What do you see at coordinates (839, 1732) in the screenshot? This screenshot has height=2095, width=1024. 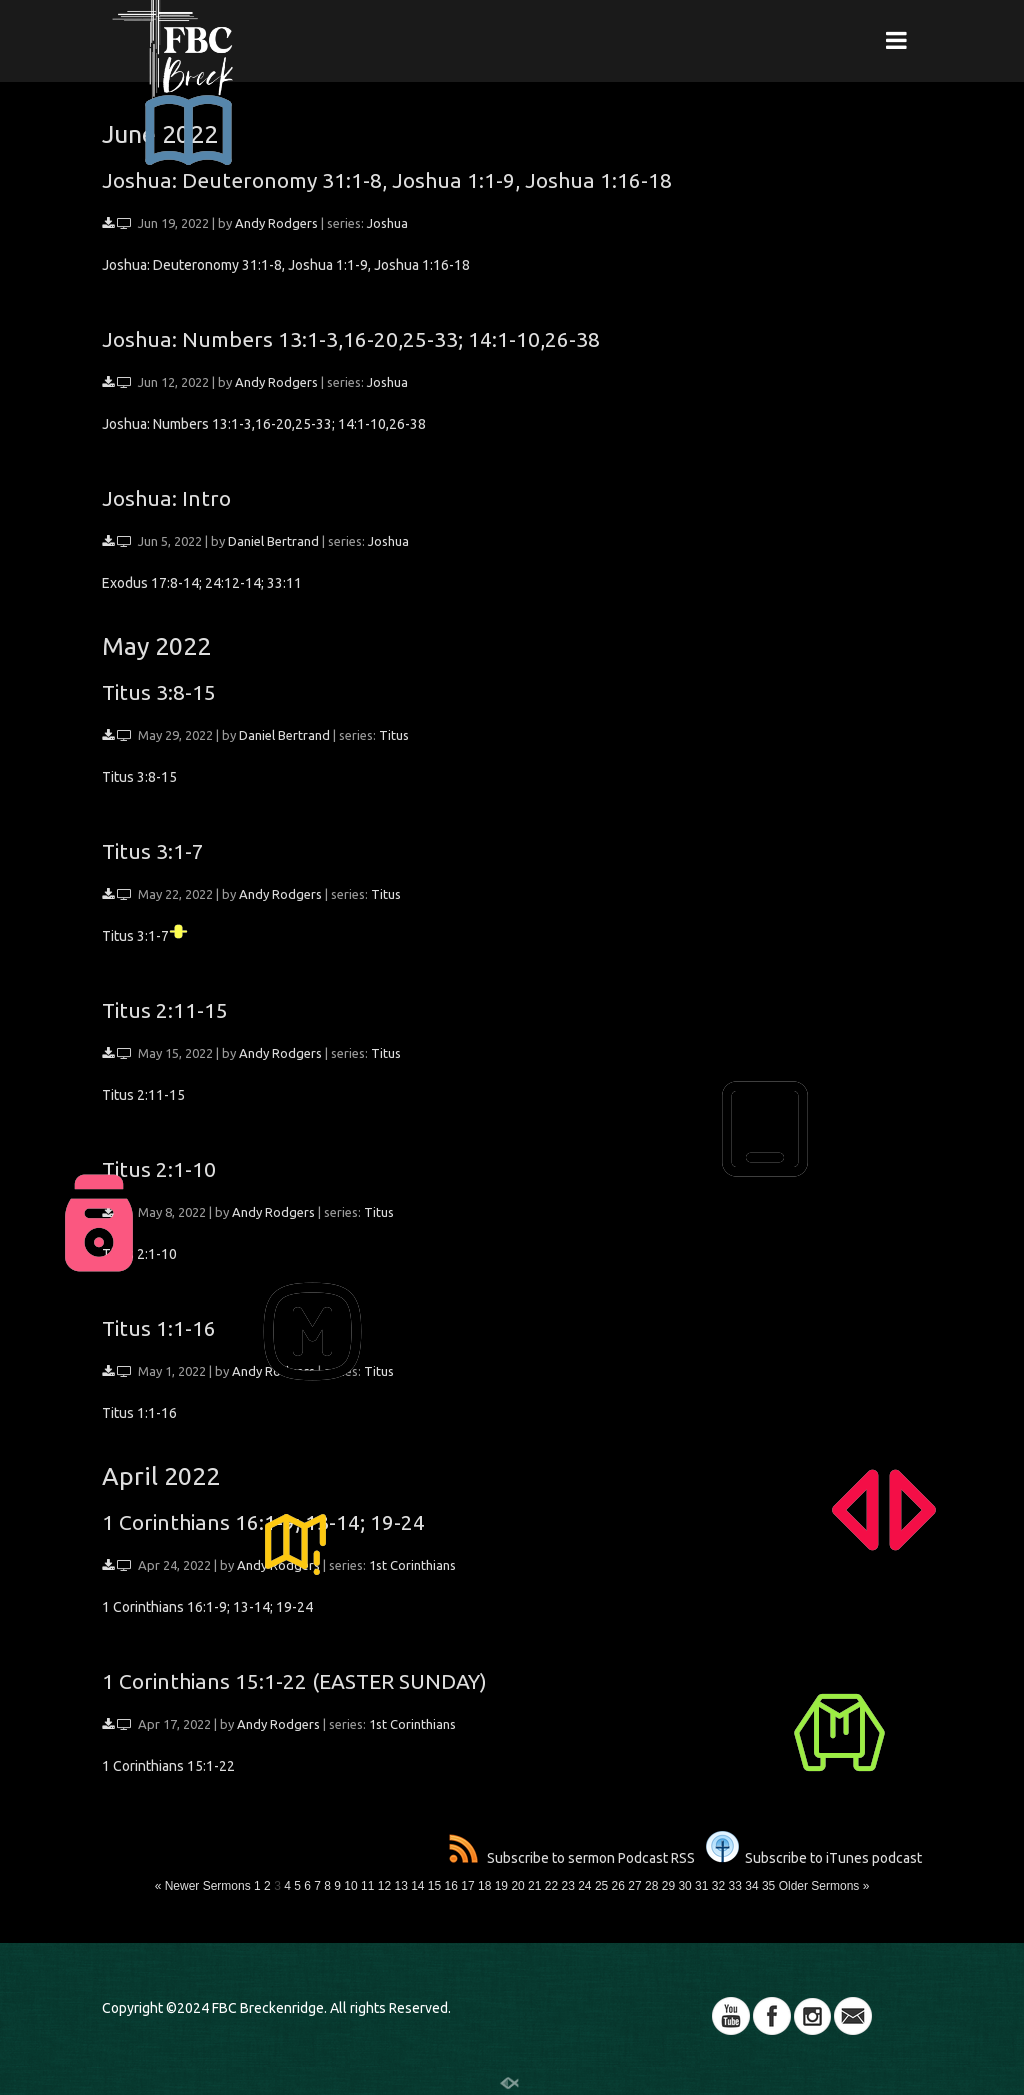 I see `browse hoodies or sweatshirts` at bounding box center [839, 1732].